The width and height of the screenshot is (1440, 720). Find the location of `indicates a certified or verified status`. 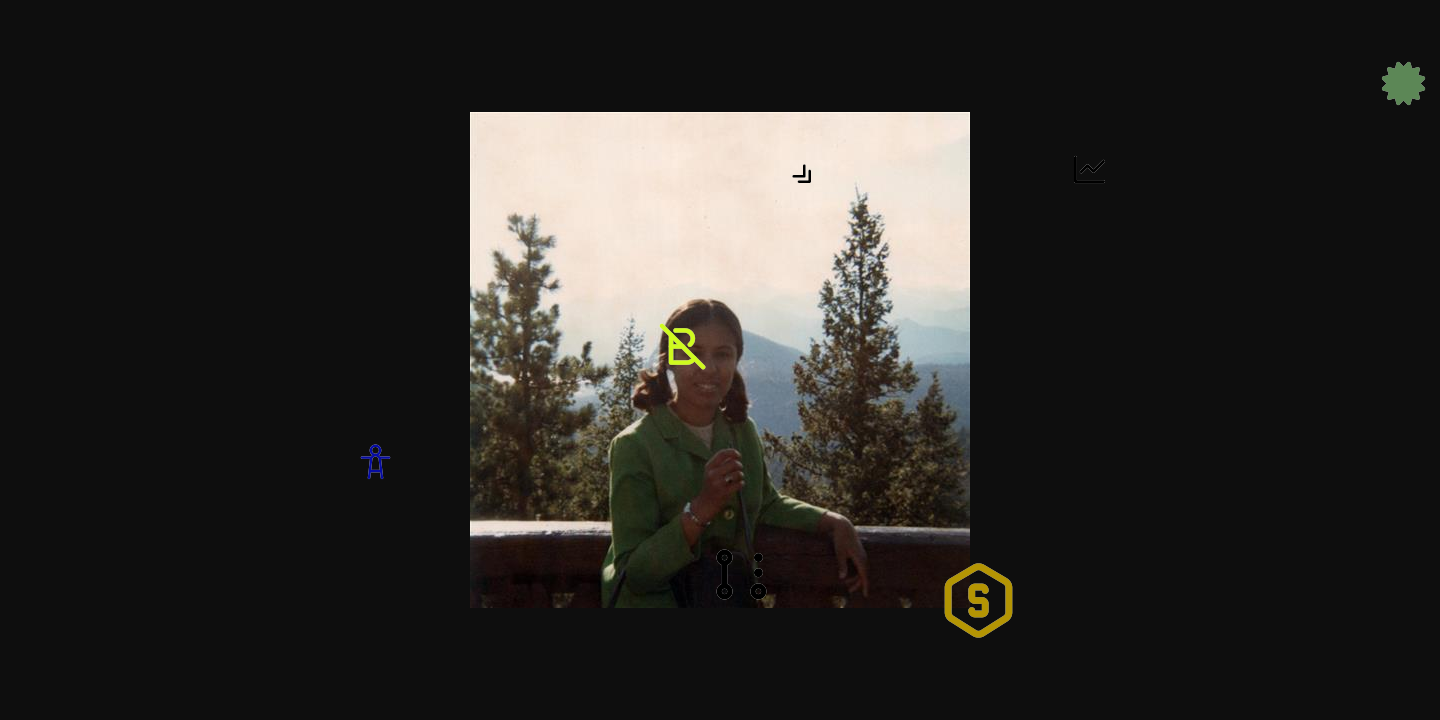

indicates a certified or verified status is located at coordinates (1403, 83).